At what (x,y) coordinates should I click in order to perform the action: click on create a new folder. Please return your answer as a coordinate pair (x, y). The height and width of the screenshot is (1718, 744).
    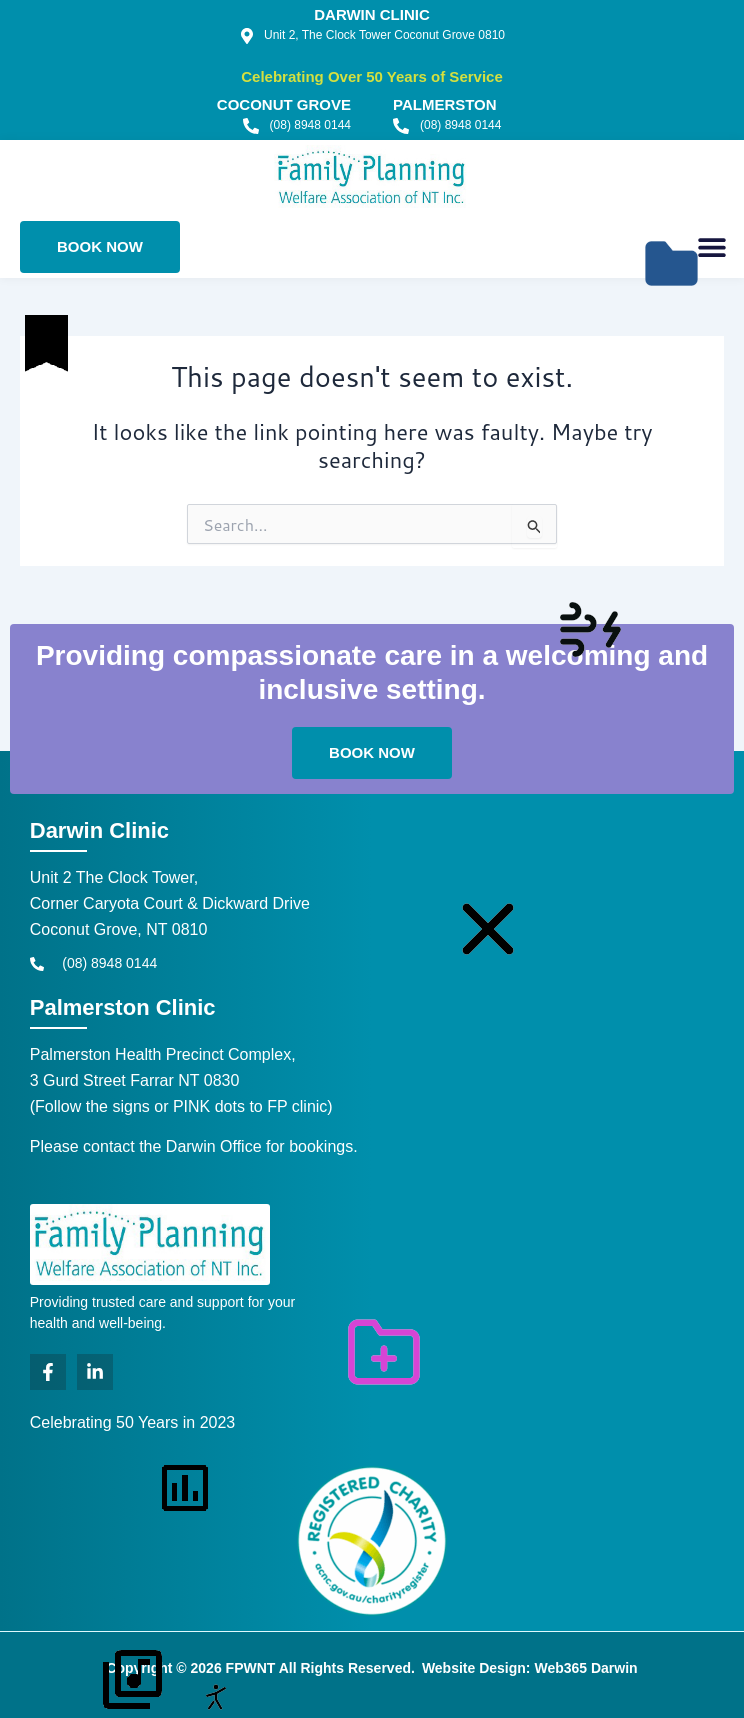
    Looking at the image, I should click on (384, 1352).